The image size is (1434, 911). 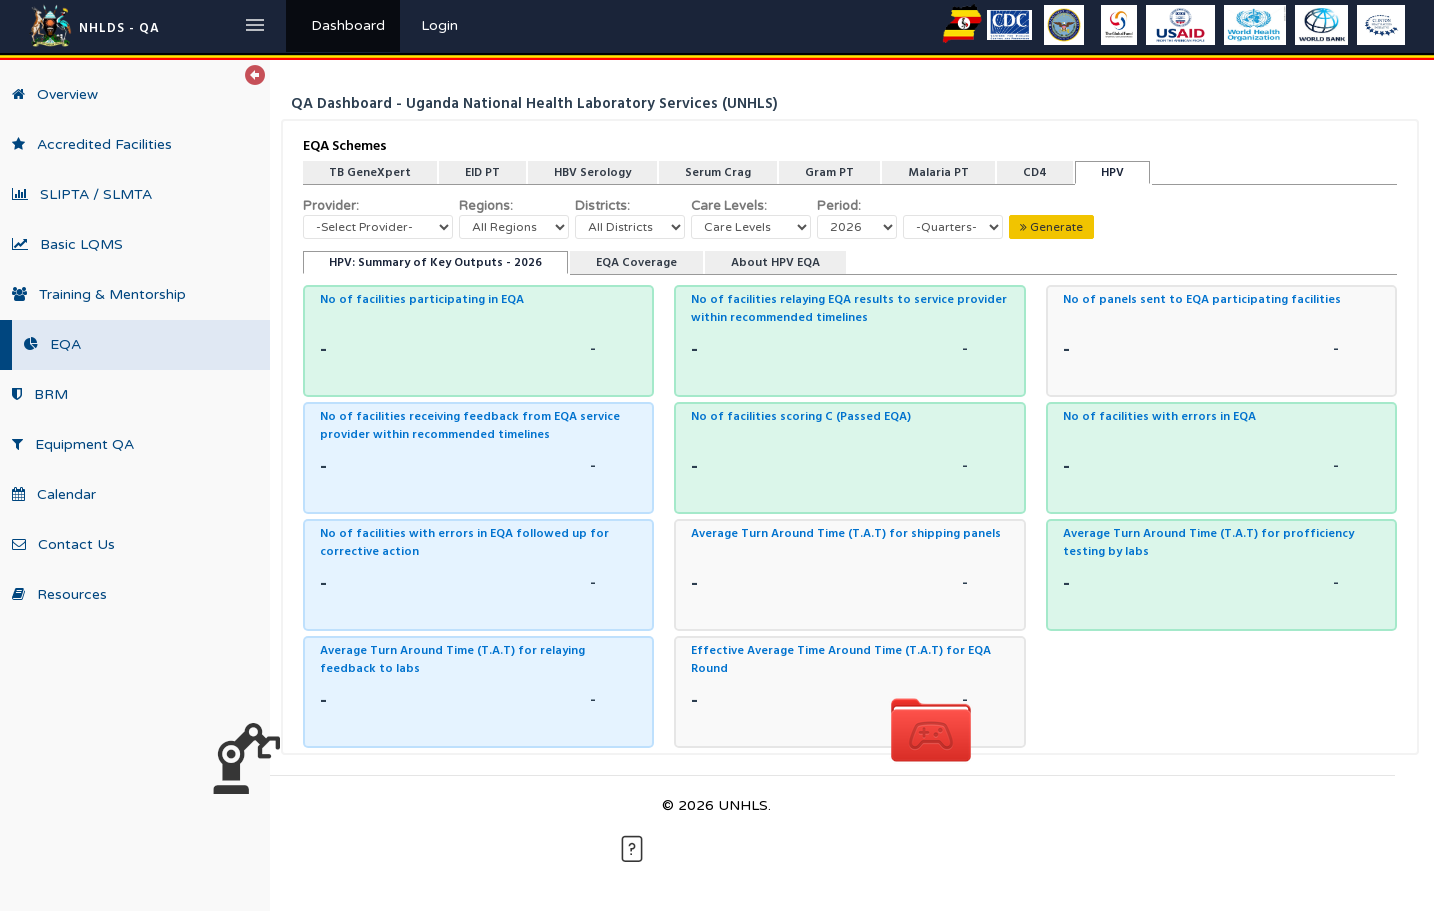 What do you see at coordinates (632, 848) in the screenshot?
I see `access help documentation` at bounding box center [632, 848].